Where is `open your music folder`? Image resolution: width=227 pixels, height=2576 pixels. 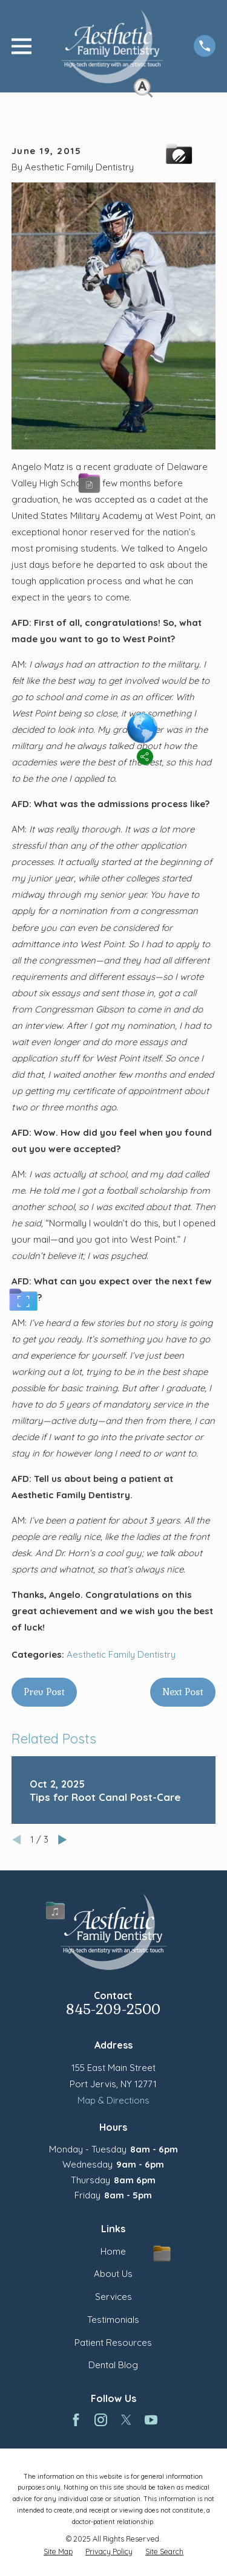
open your music folder is located at coordinates (55, 1910).